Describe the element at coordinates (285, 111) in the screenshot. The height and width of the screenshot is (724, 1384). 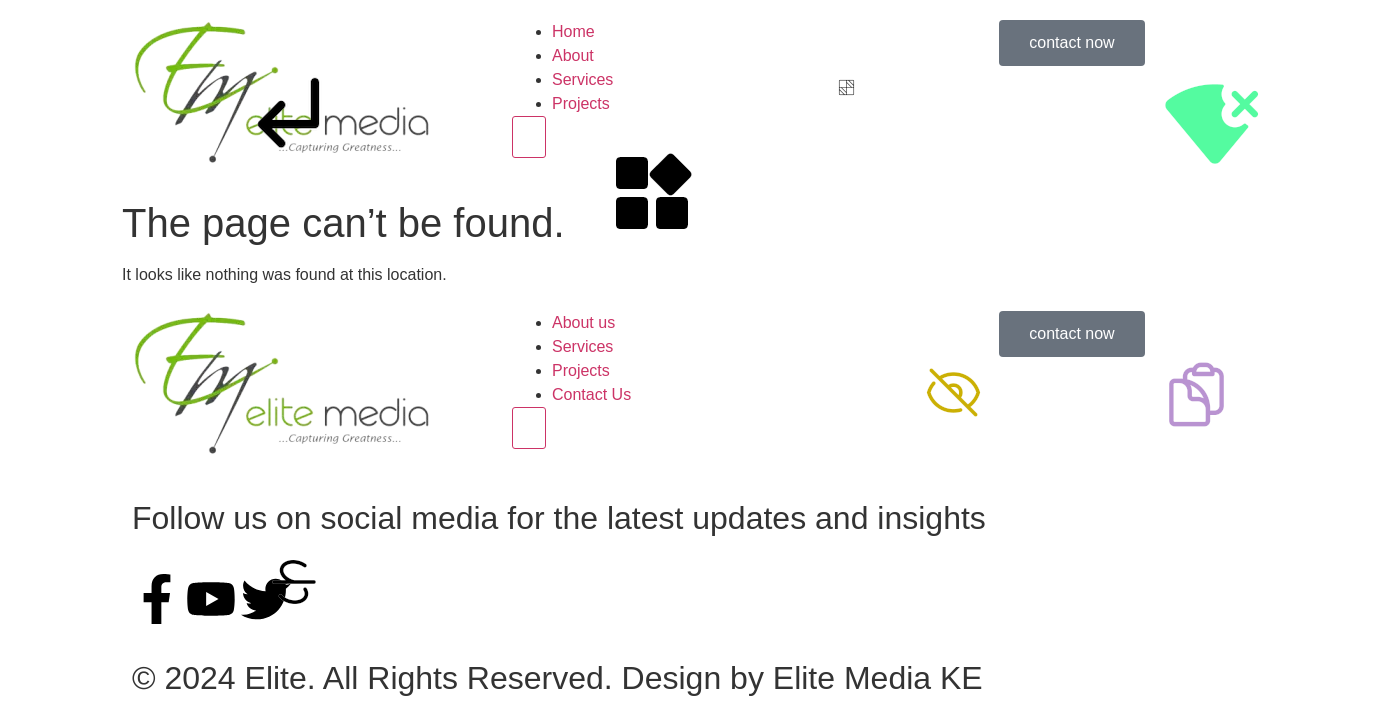
I see `navigate back to parent directory` at that location.